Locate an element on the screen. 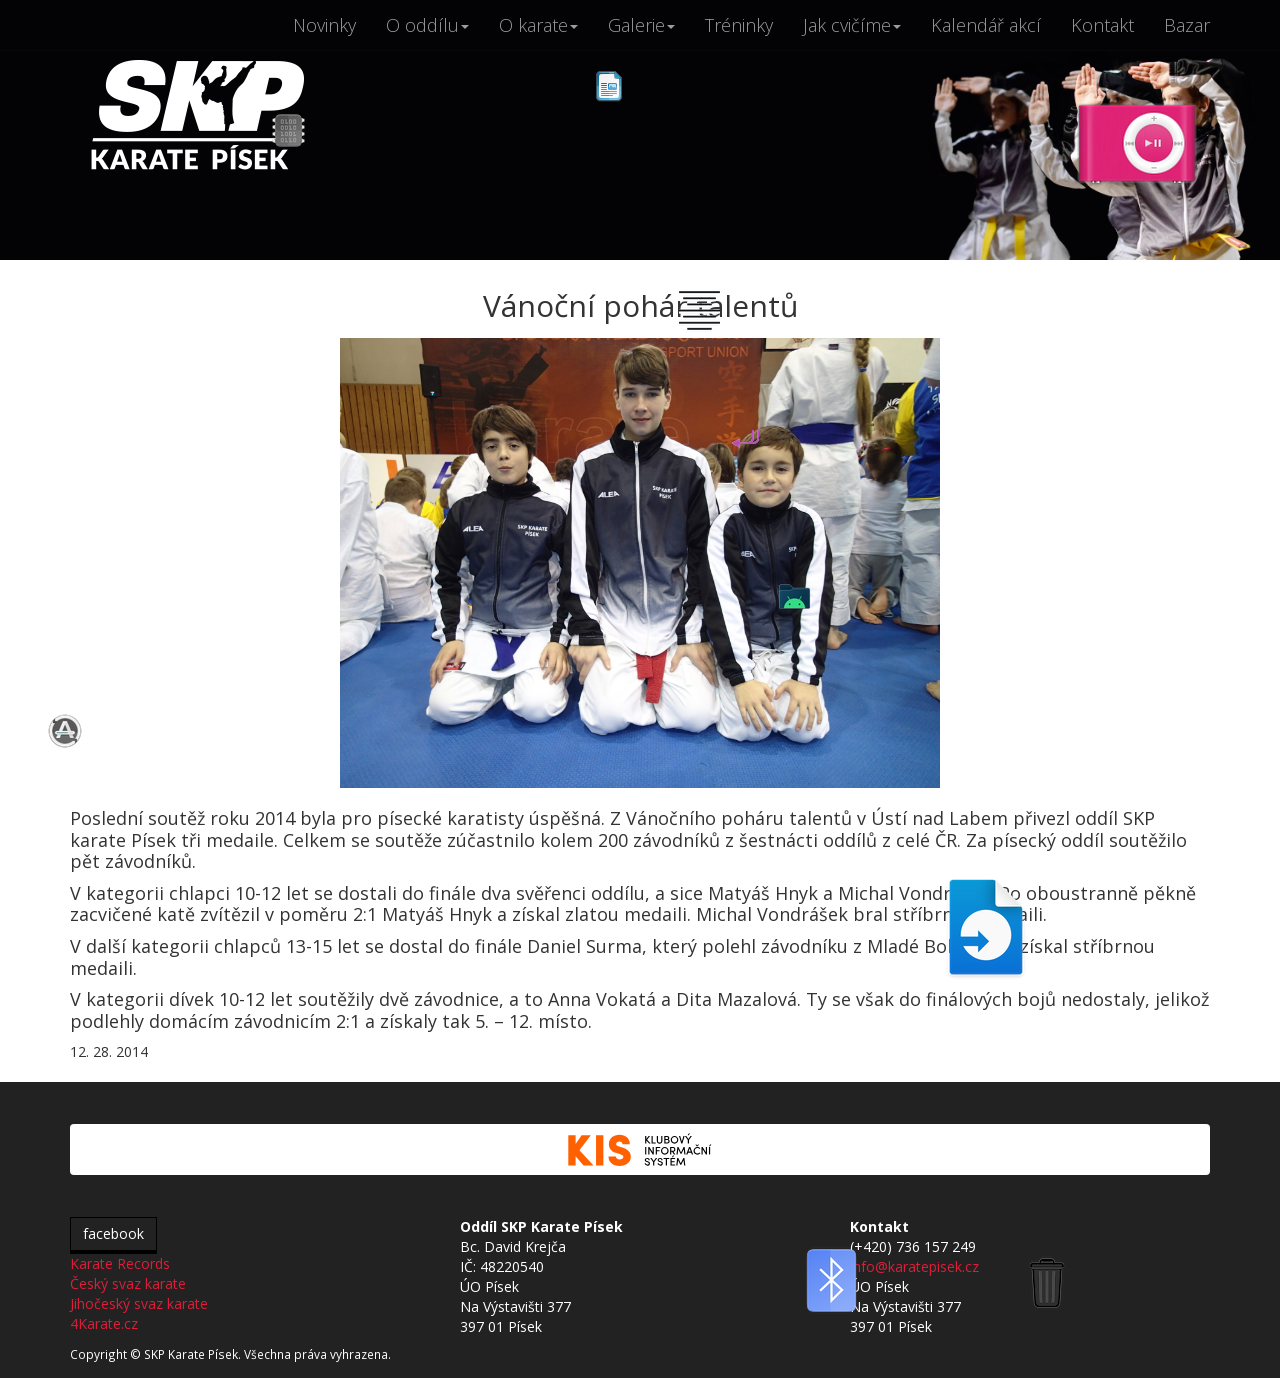  open android files folder is located at coordinates (794, 597).